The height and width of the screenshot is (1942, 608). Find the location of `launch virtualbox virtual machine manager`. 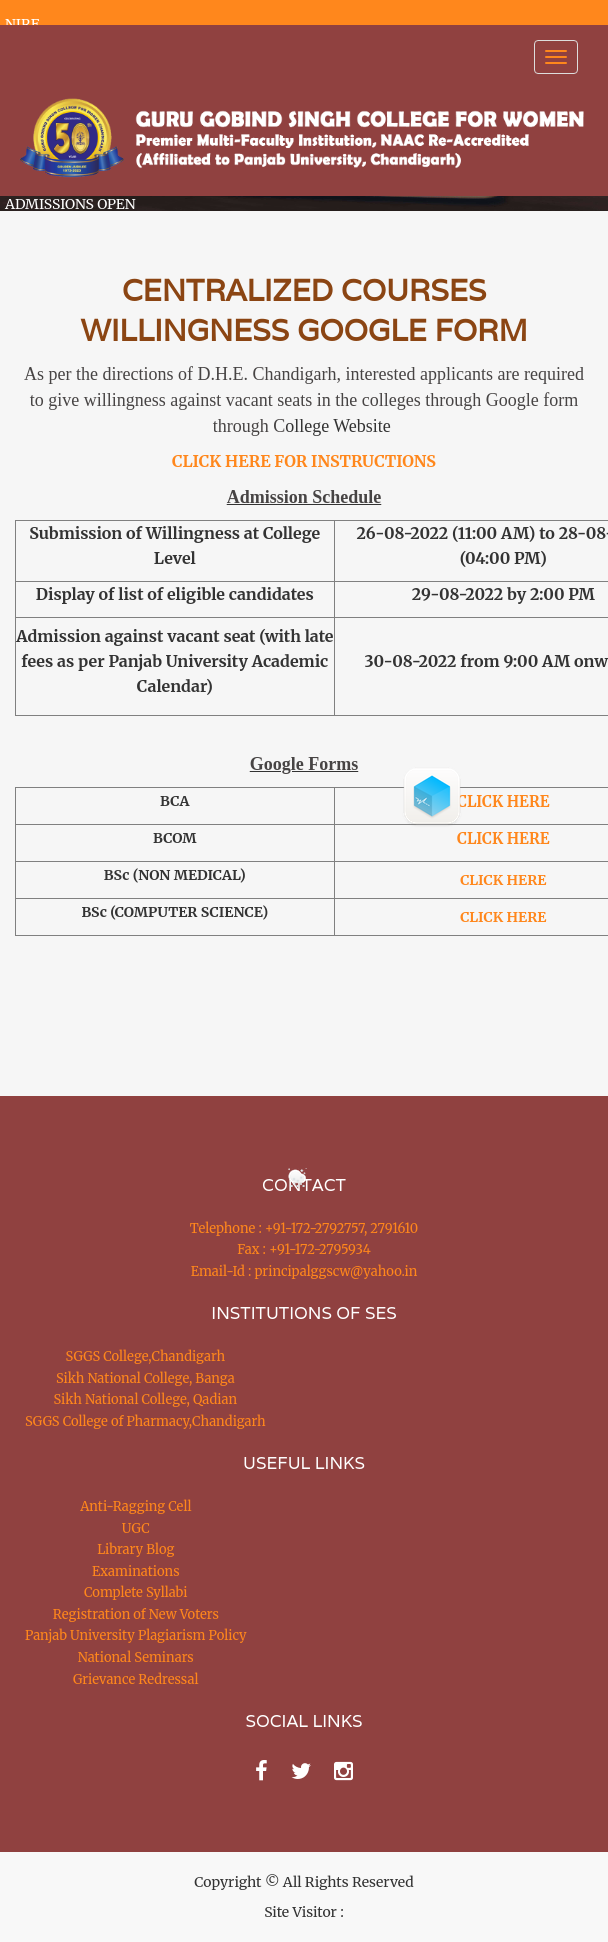

launch virtualbox virtual machine manager is located at coordinates (432, 796).